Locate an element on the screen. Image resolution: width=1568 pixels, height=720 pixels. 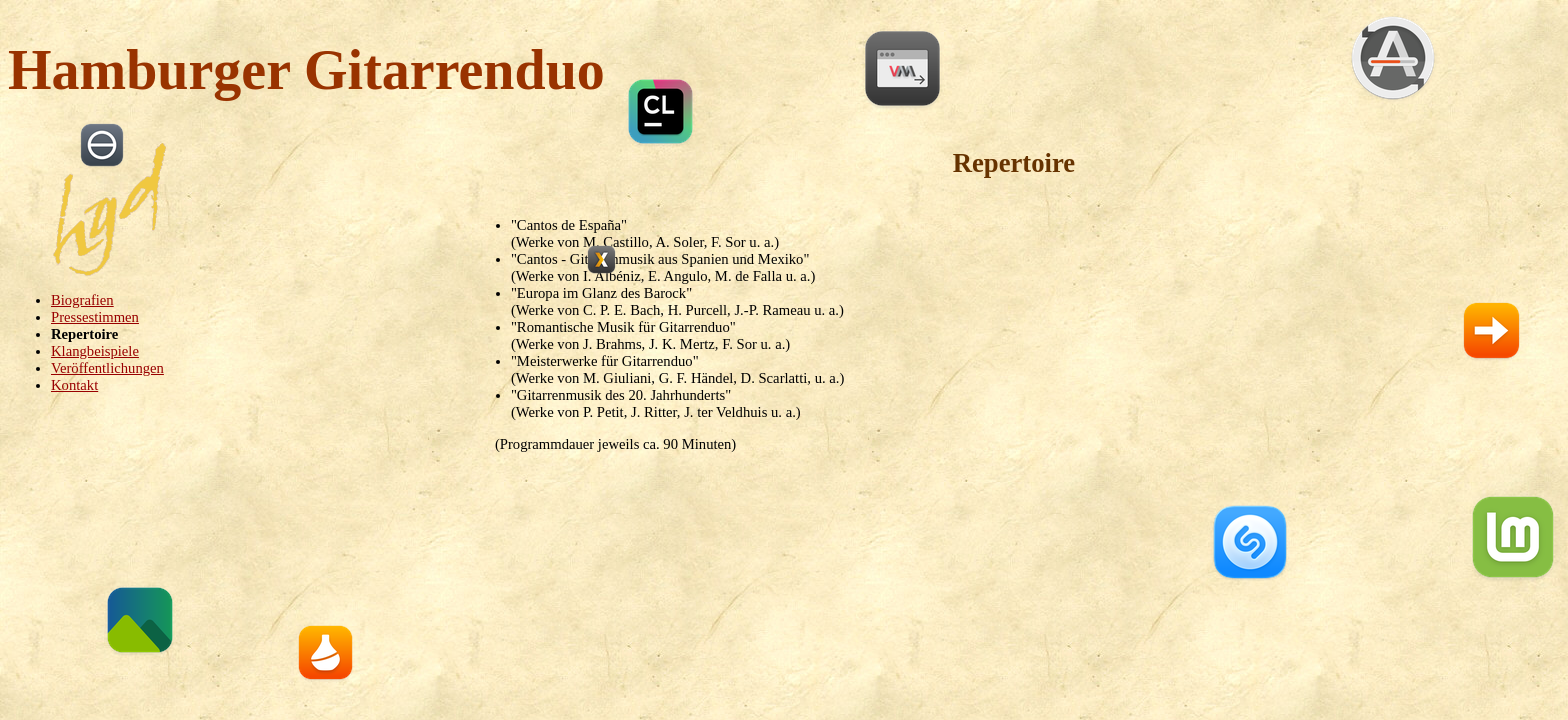
access virtual machine migration settings is located at coordinates (902, 68).